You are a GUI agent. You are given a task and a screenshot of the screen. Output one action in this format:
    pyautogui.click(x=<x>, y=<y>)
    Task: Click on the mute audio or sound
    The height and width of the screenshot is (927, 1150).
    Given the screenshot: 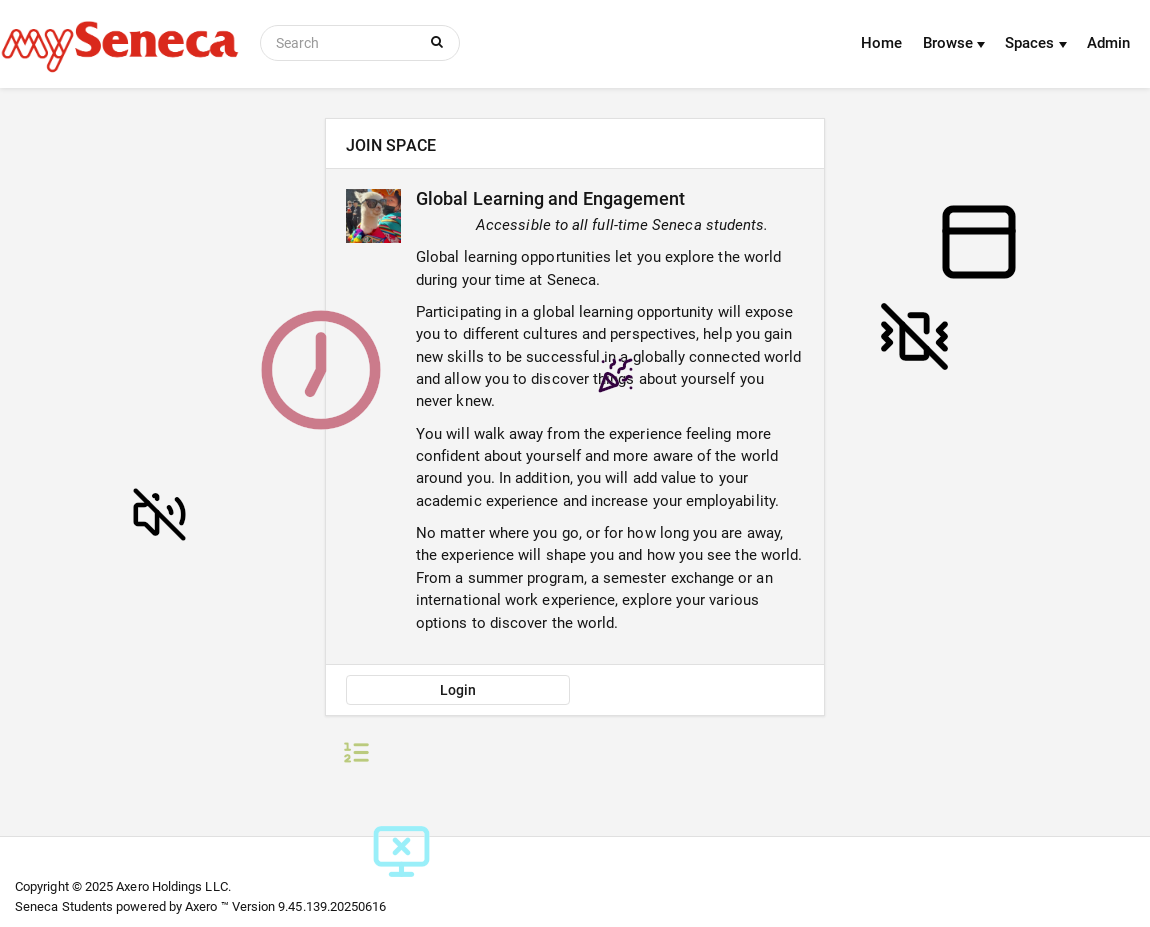 What is the action you would take?
    pyautogui.click(x=159, y=514)
    